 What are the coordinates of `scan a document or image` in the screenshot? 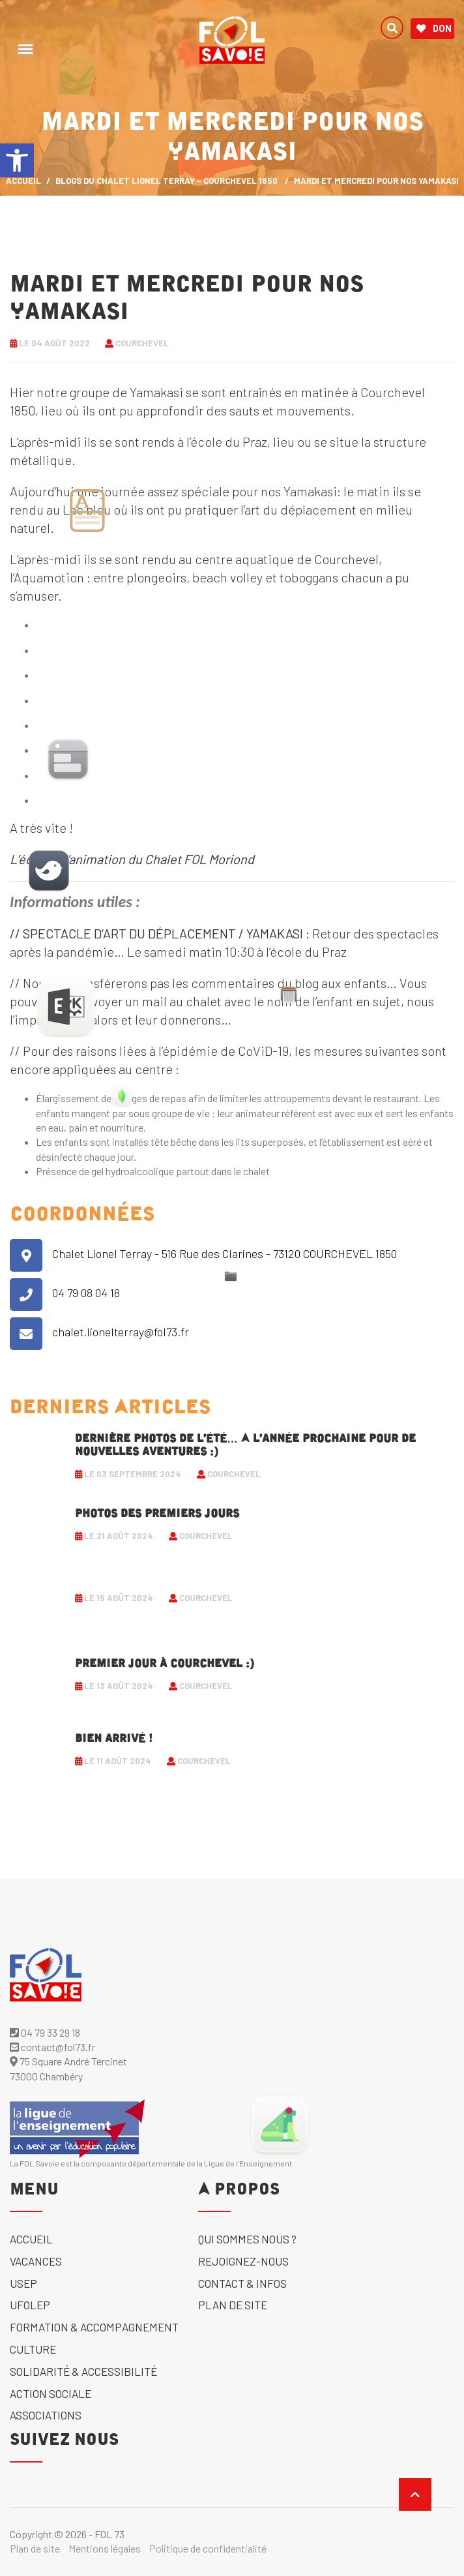 It's located at (89, 511).